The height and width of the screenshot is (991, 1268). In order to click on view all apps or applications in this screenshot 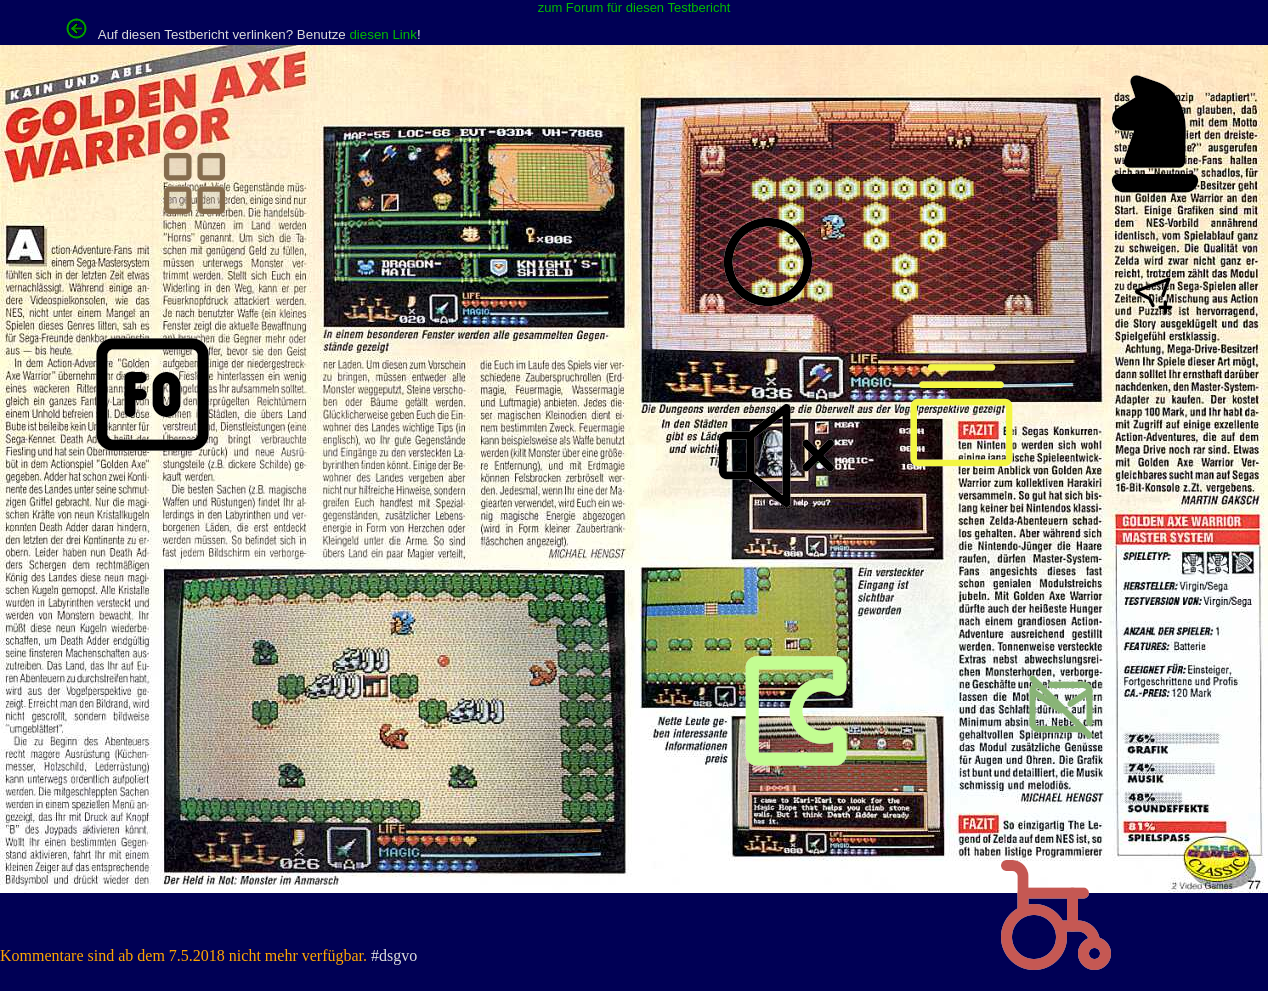, I will do `click(194, 183)`.